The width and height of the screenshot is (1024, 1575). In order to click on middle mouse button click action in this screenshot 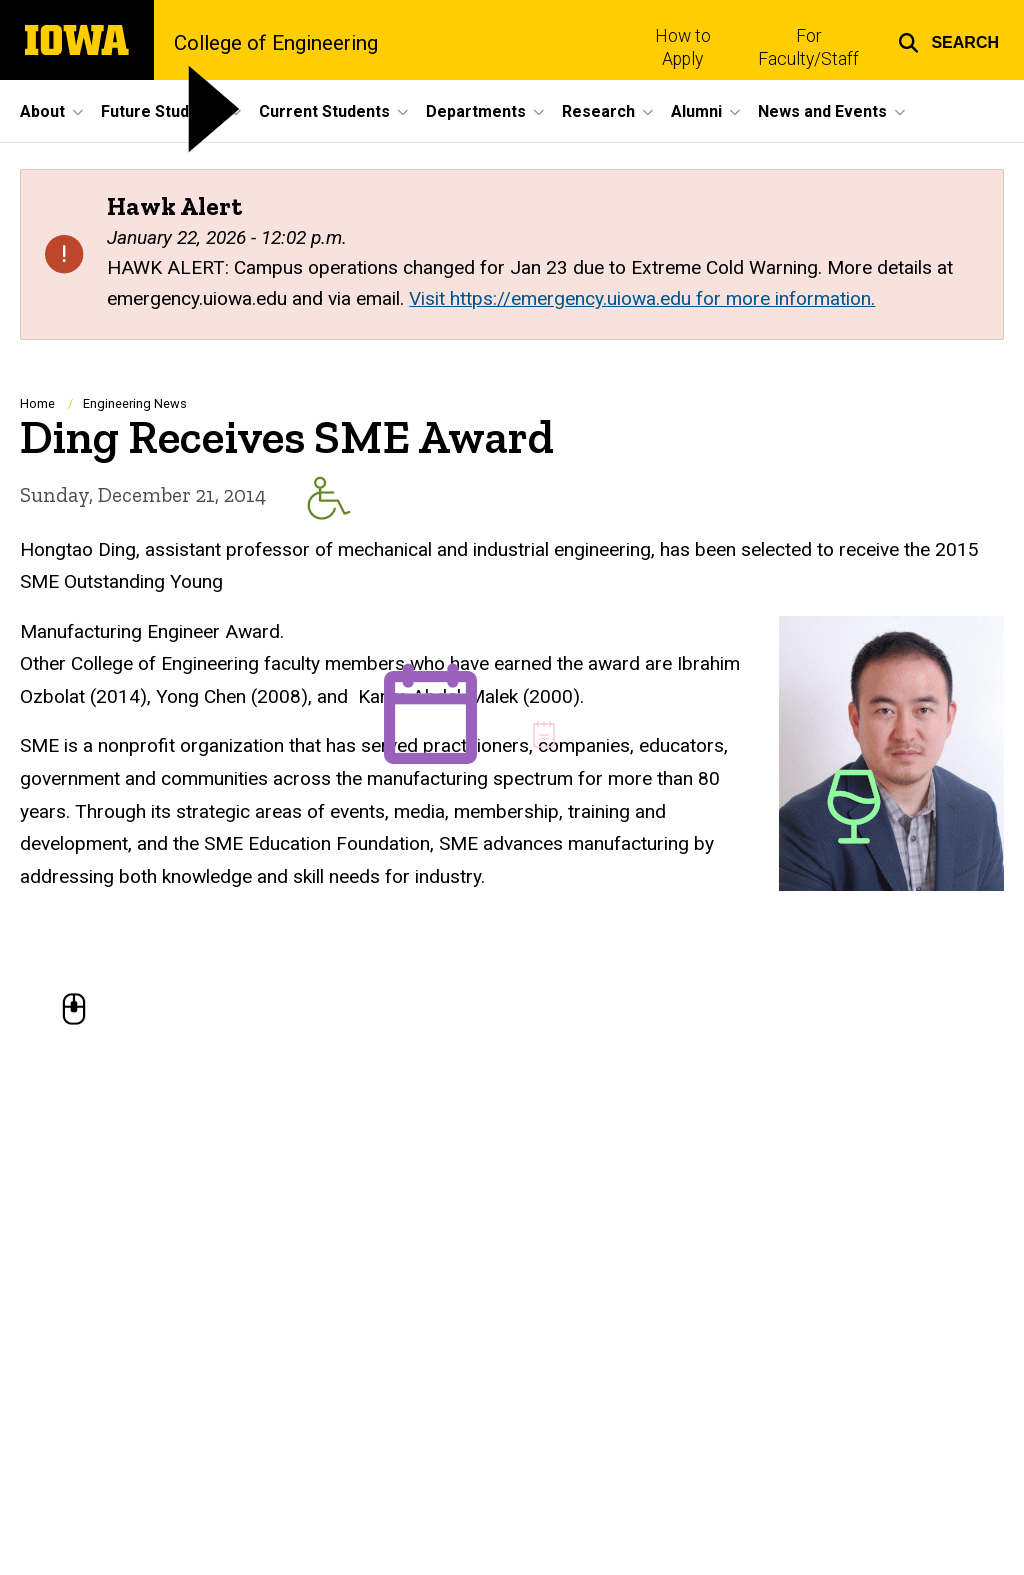, I will do `click(74, 1009)`.